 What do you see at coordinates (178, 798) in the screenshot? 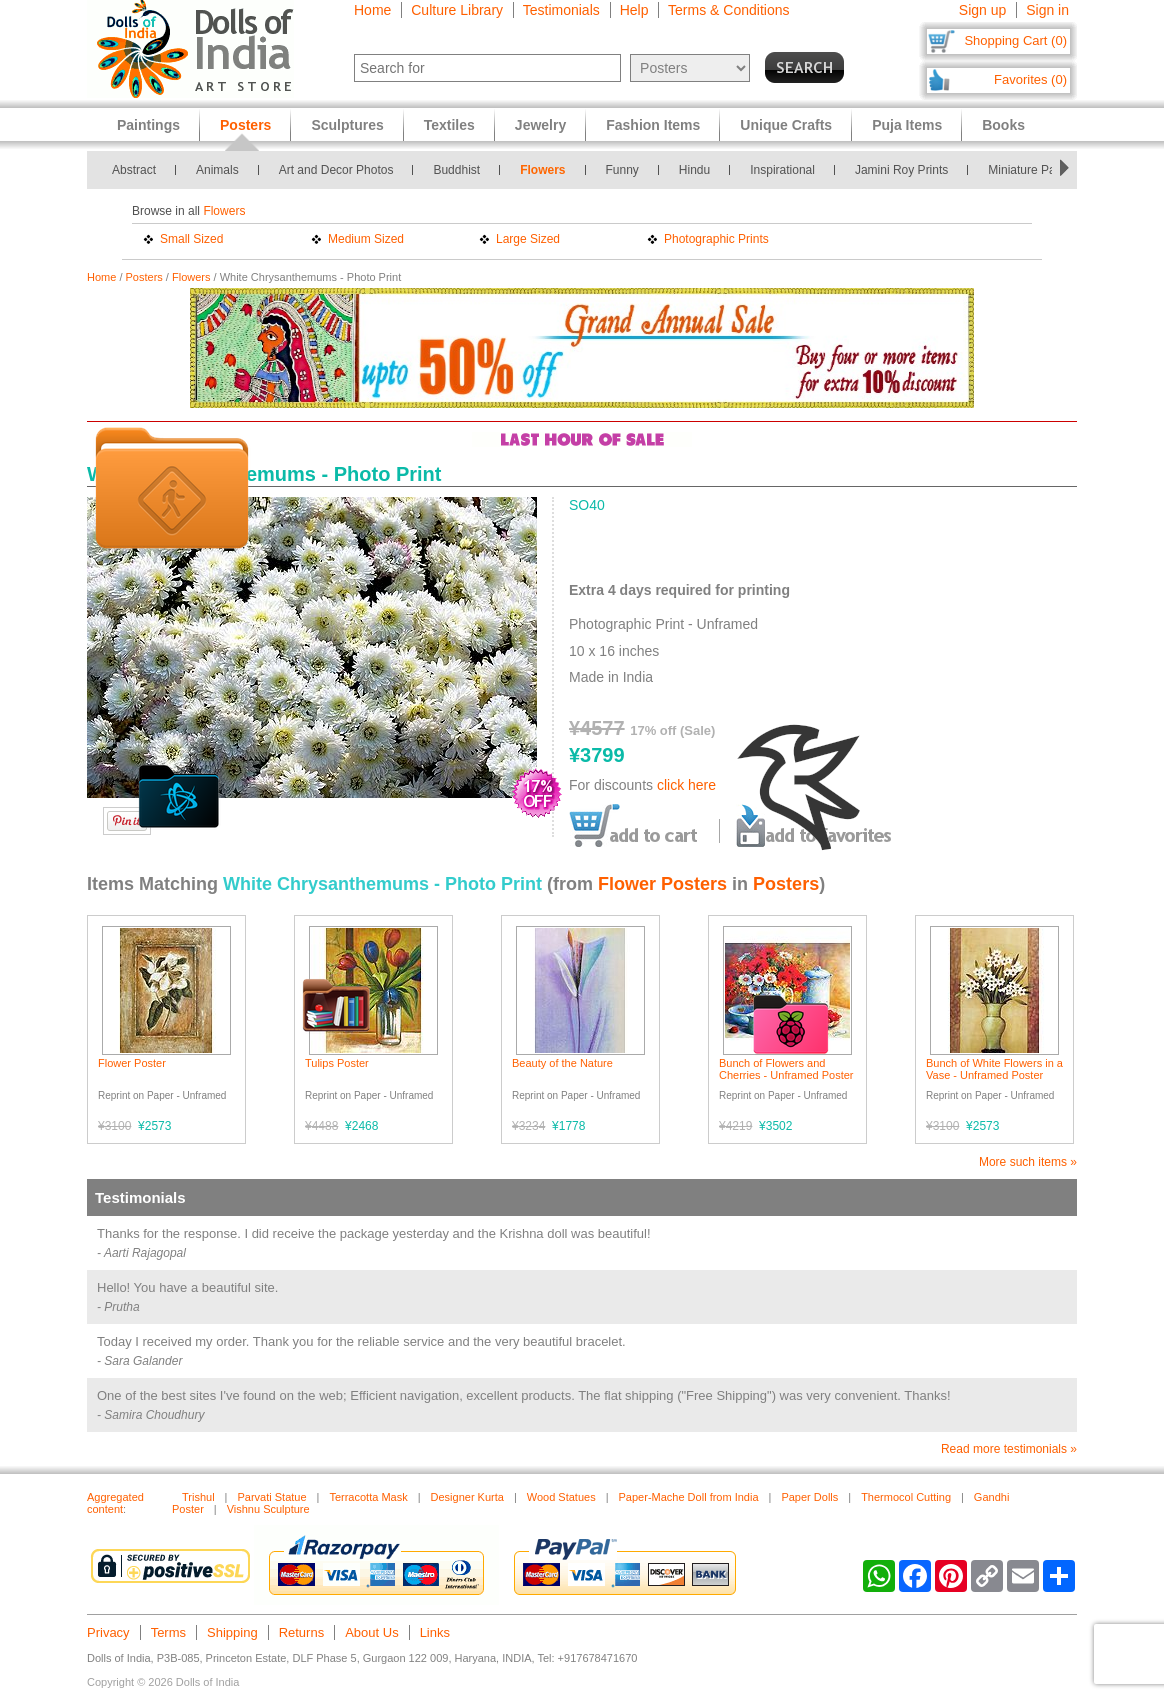
I see `open your Battle.net games folder` at bounding box center [178, 798].